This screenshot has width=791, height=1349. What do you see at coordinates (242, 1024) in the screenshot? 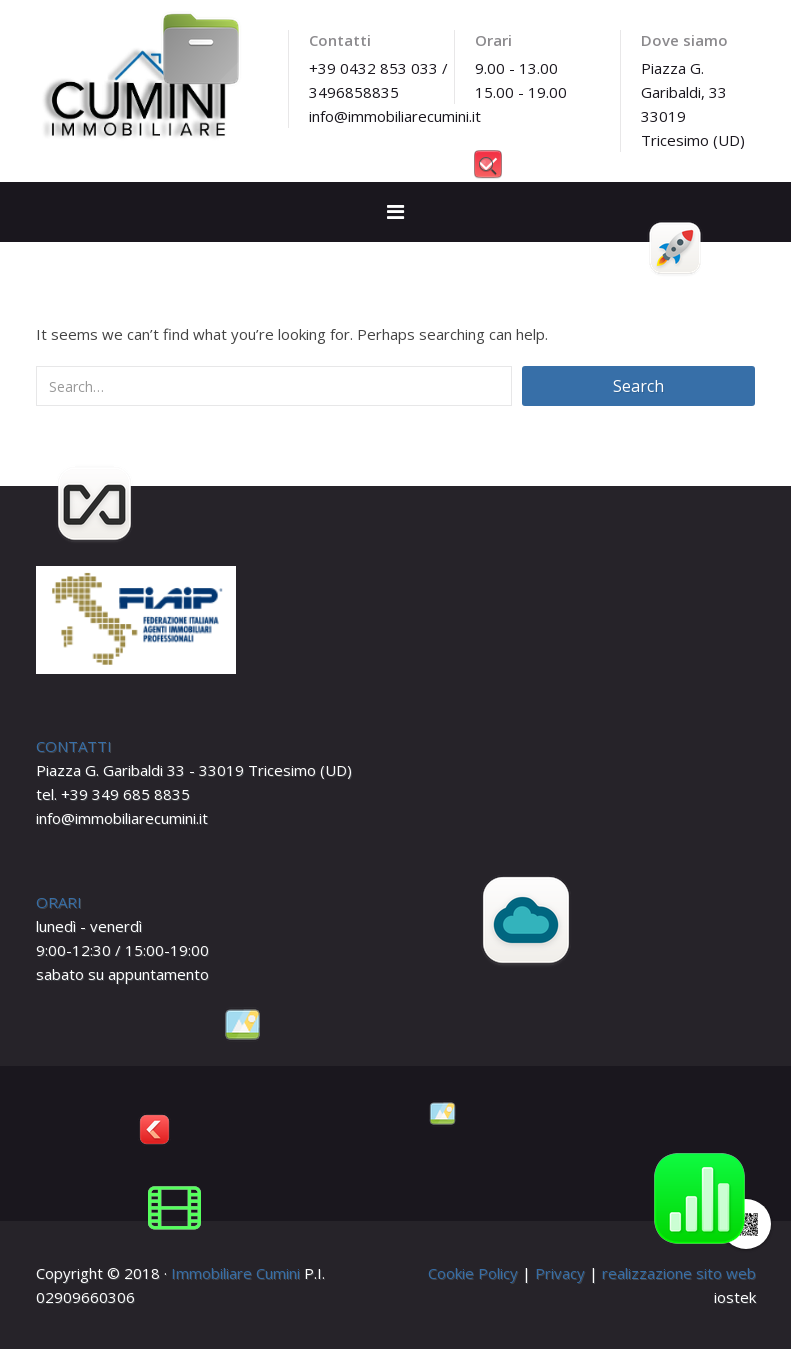
I see `open the photos app` at bounding box center [242, 1024].